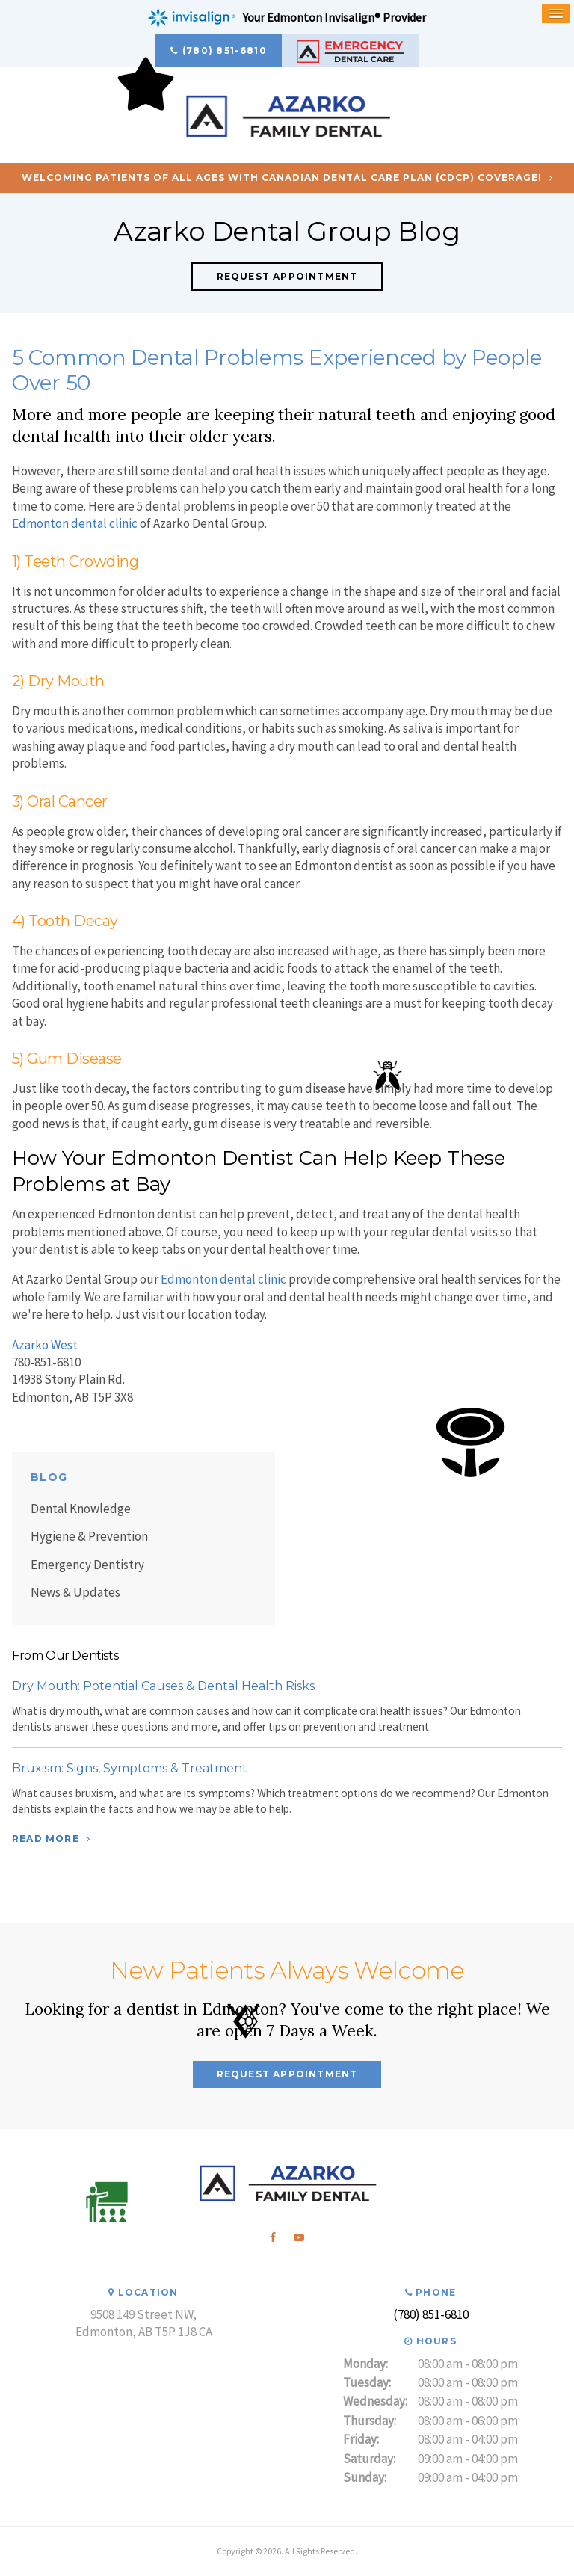  Describe the element at coordinates (387, 1075) in the screenshot. I see `indicates a bug or pest-related feature in a game` at that location.